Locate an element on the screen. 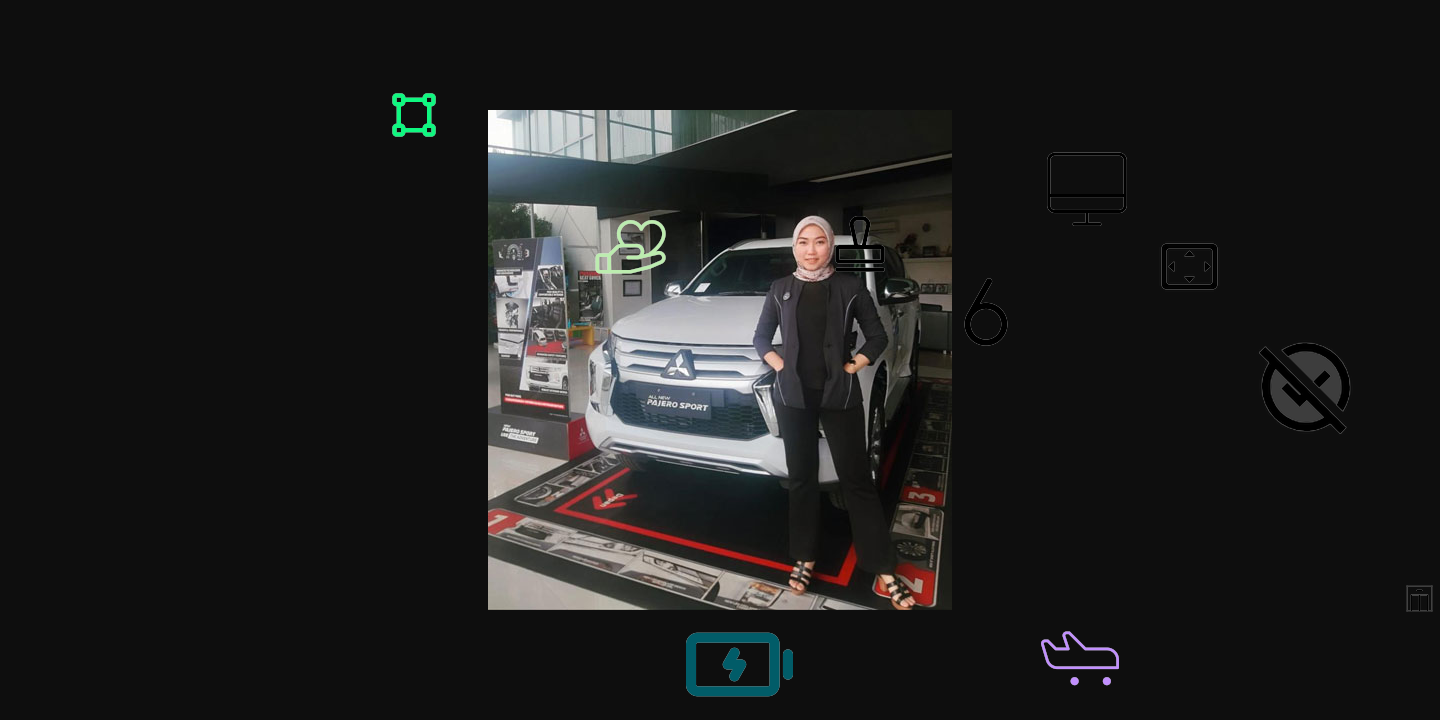 This screenshot has height=720, width=1440. switch to desktop view is located at coordinates (1087, 186).